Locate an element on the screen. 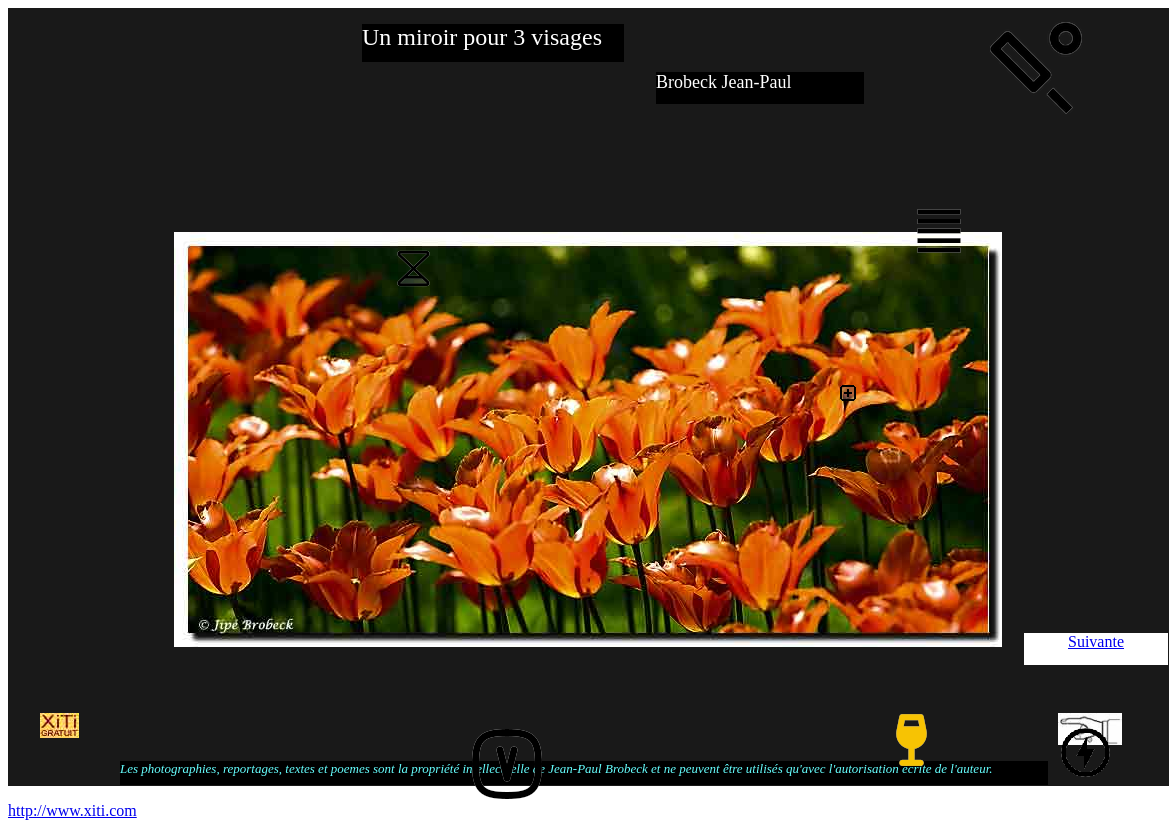  access cricket scores or sports updates is located at coordinates (1036, 68).